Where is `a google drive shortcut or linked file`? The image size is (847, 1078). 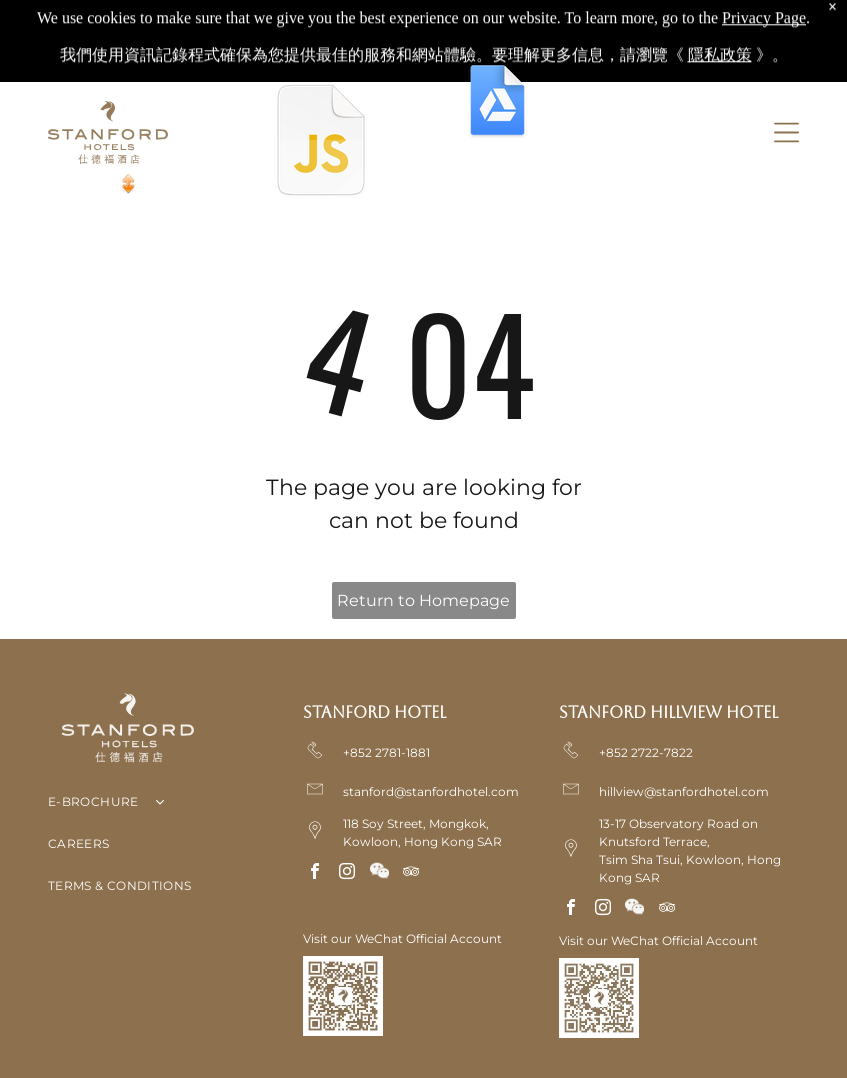
a google drive shortcut or linked file is located at coordinates (497, 101).